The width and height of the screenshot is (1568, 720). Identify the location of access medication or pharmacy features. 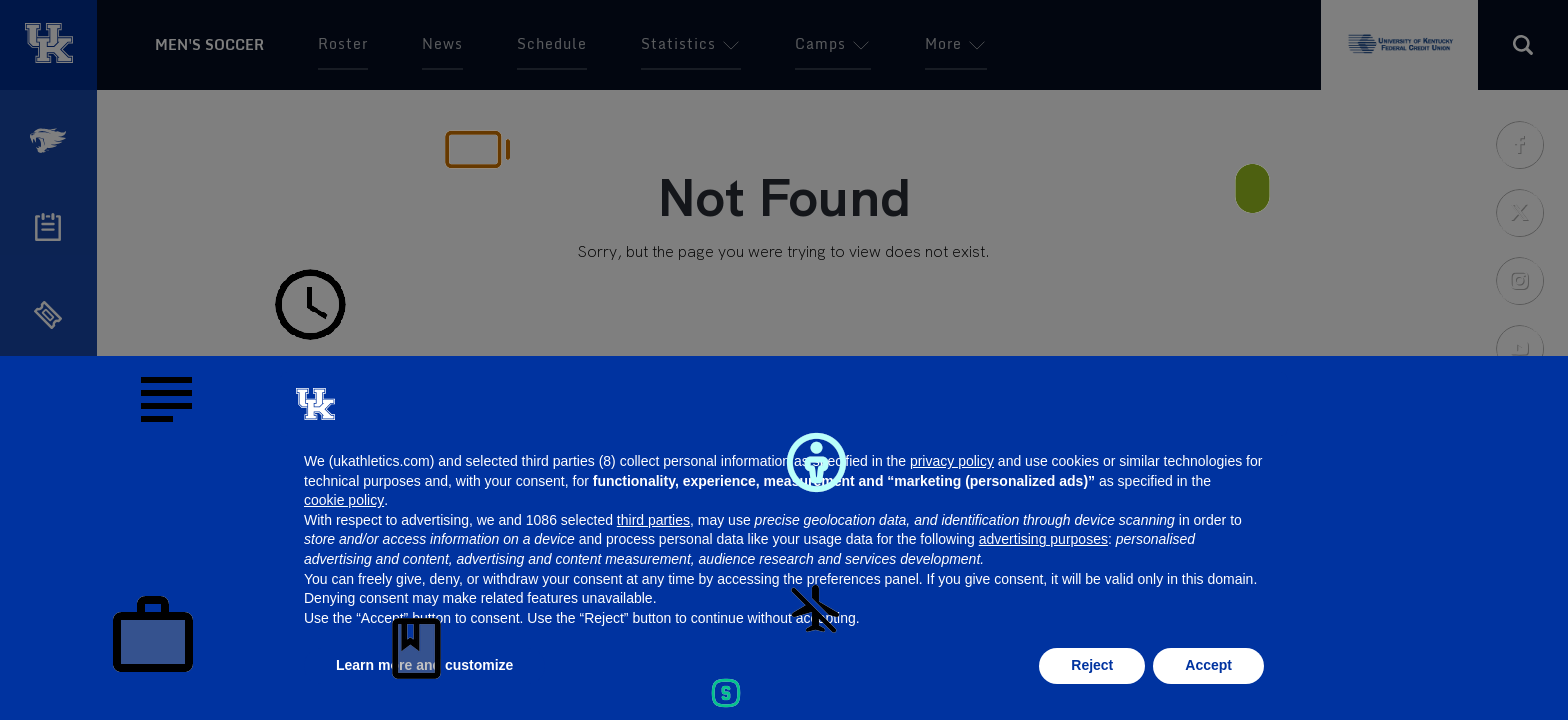
(1252, 188).